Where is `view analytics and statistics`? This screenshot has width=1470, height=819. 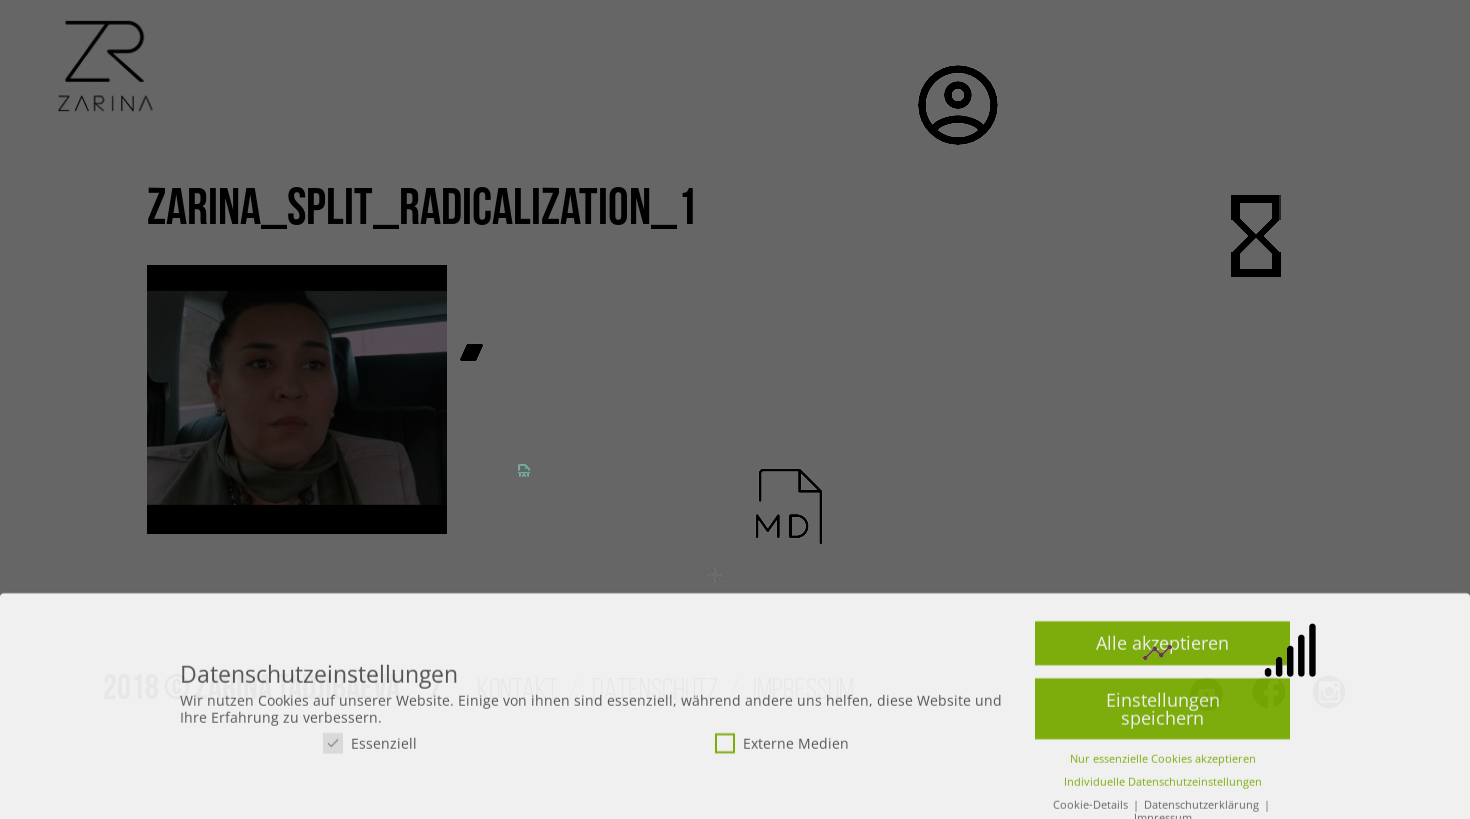
view analytics and statistics is located at coordinates (1157, 652).